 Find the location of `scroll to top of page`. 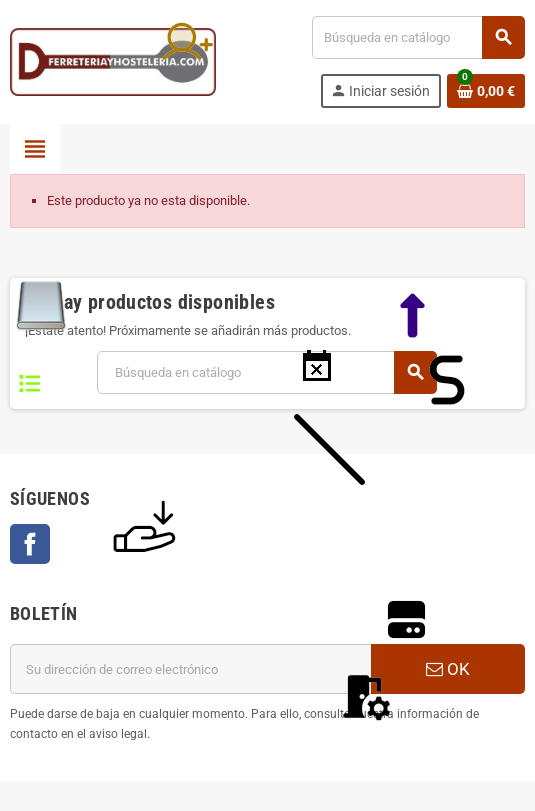

scroll to top of page is located at coordinates (412, 315).